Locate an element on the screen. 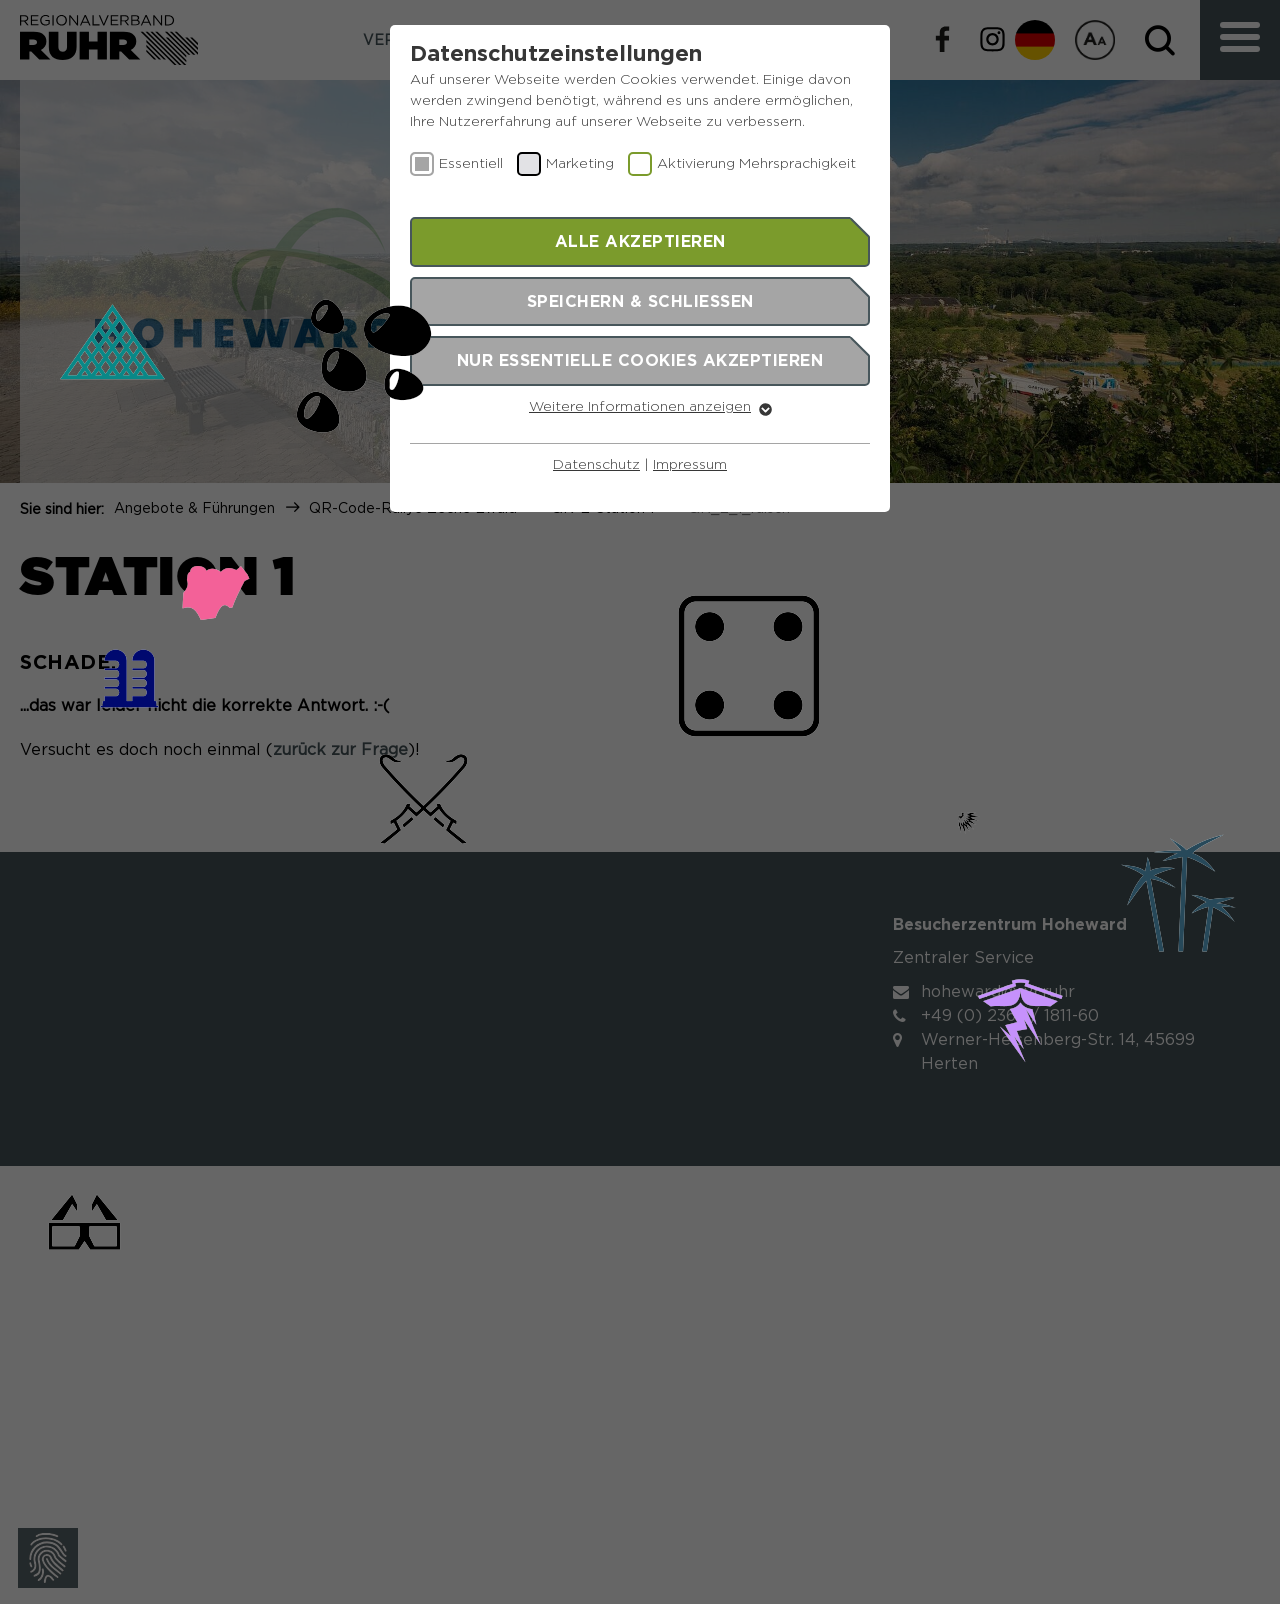 This screenshot has width=1280, height=1604. select hook swords as your weapon is located at coordinates (423, 799).